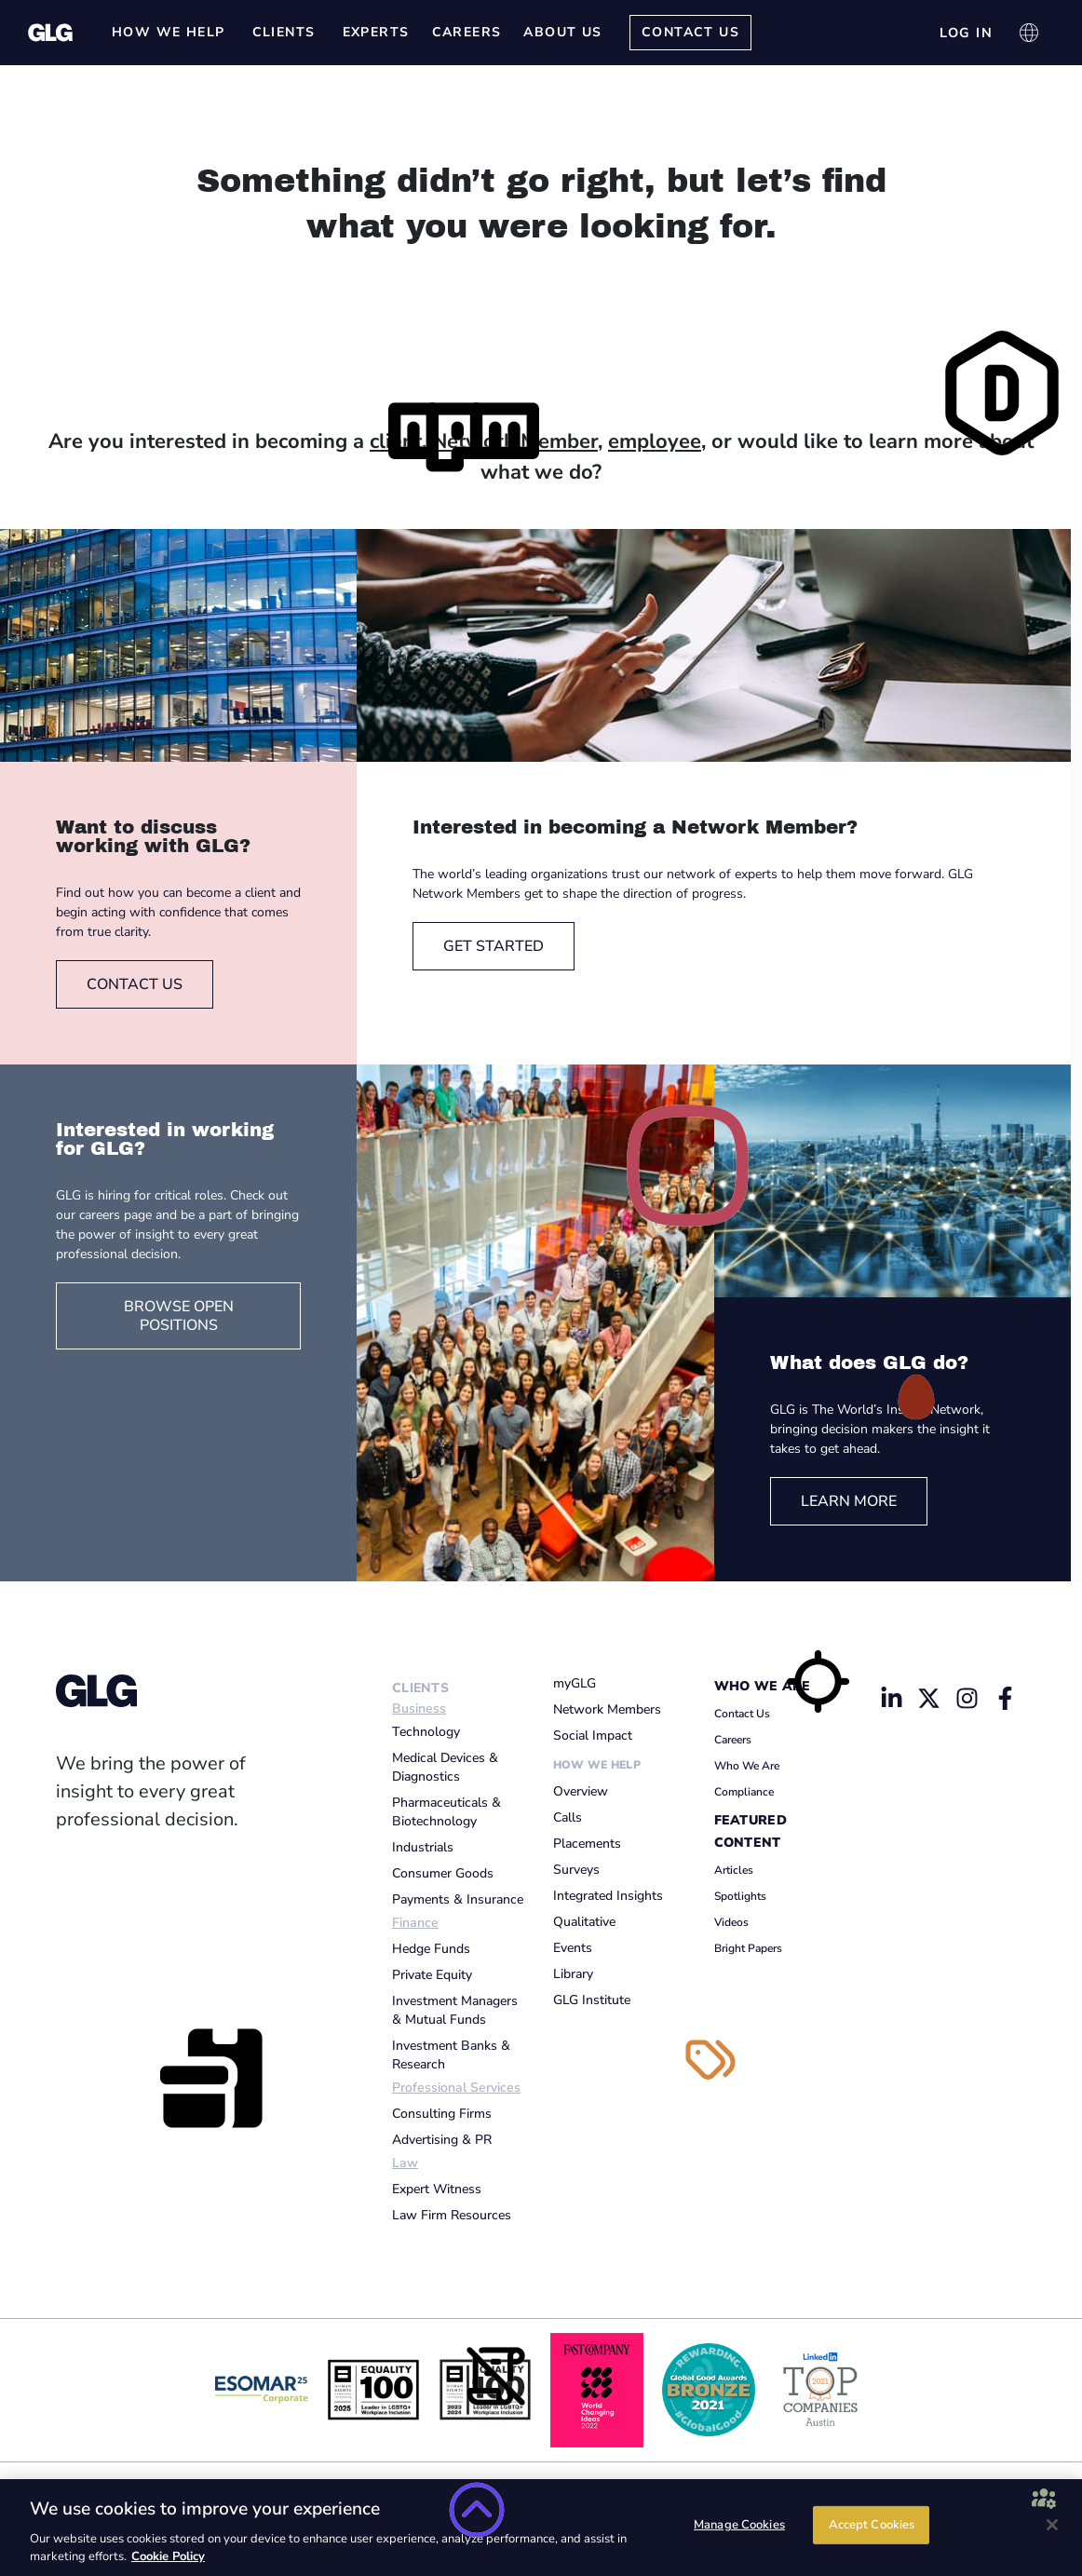  I want to click on manage tags or labels, so click(710, 2057).